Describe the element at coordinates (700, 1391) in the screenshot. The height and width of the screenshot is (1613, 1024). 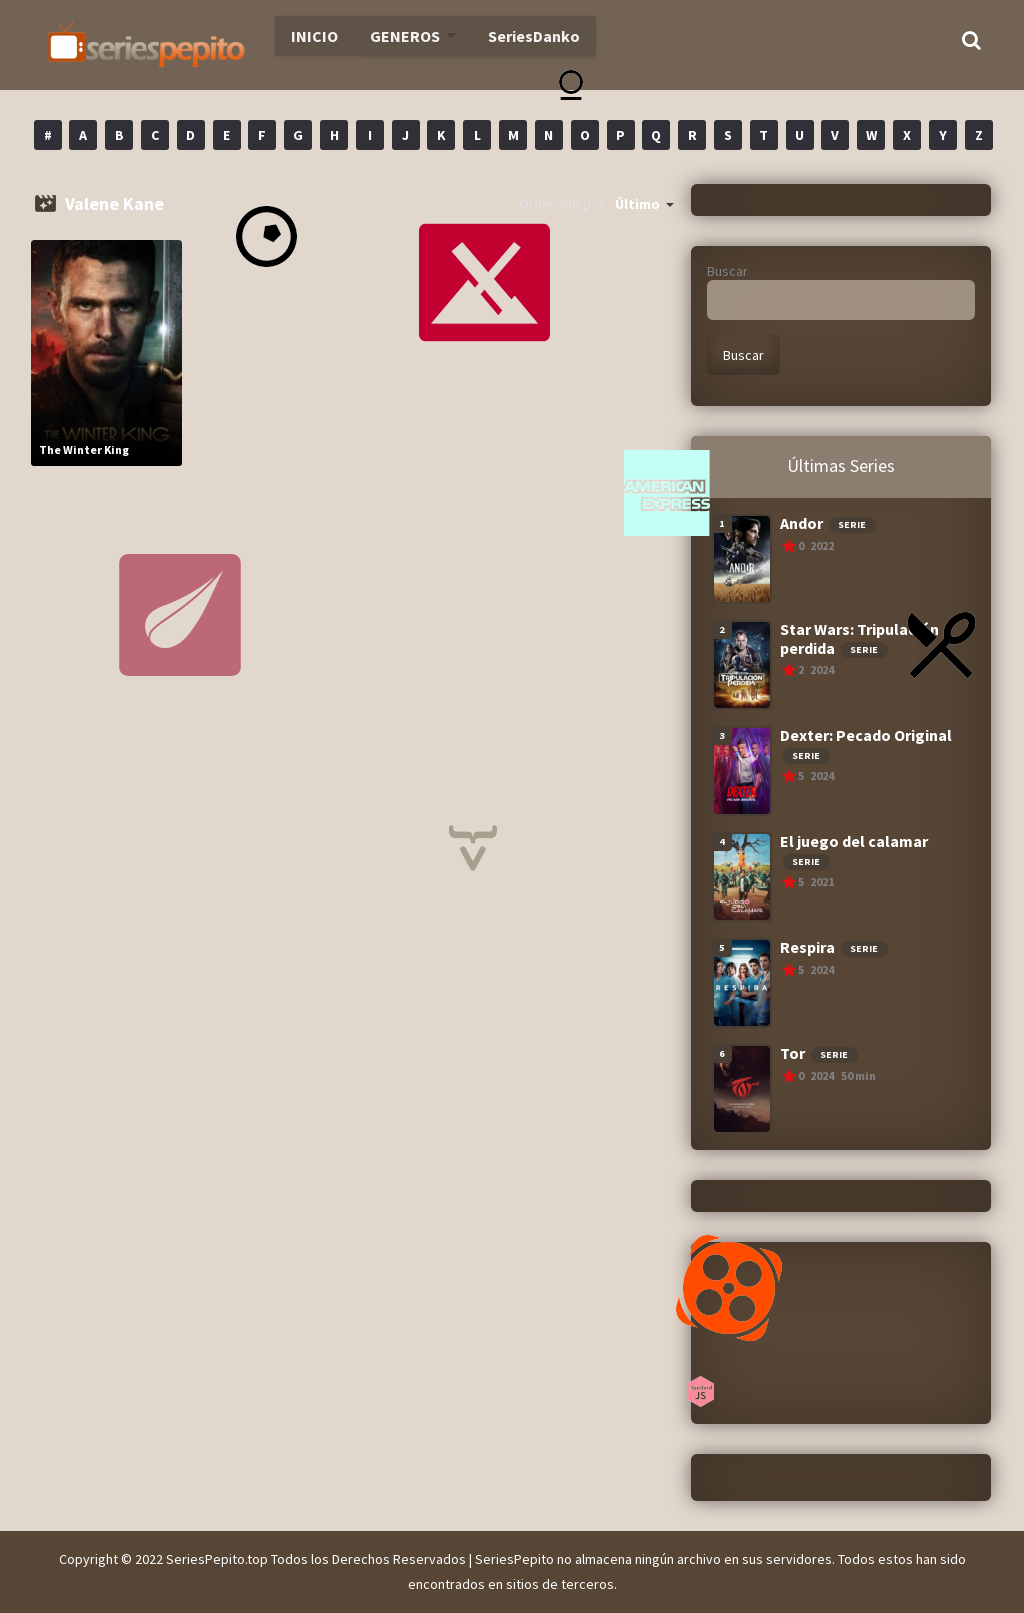
I see `standardjs javascript linting tool logo` at that location.